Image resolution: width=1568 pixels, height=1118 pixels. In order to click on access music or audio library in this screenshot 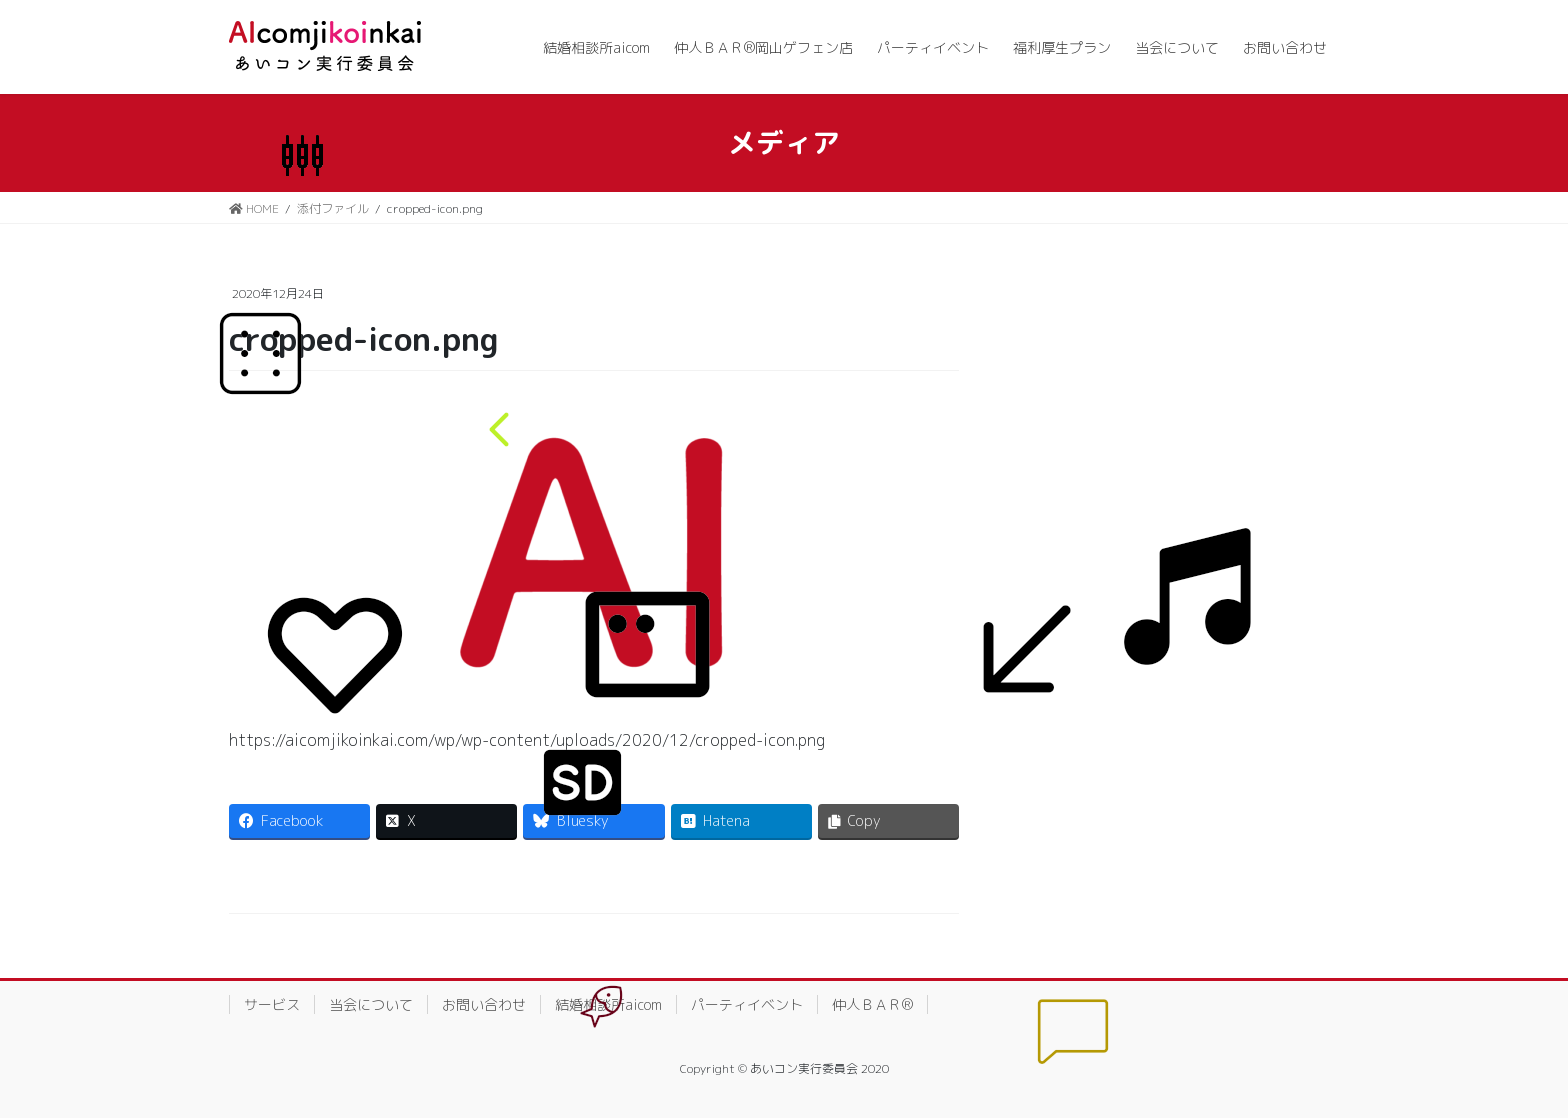, I will do `click(1195, 599)`.